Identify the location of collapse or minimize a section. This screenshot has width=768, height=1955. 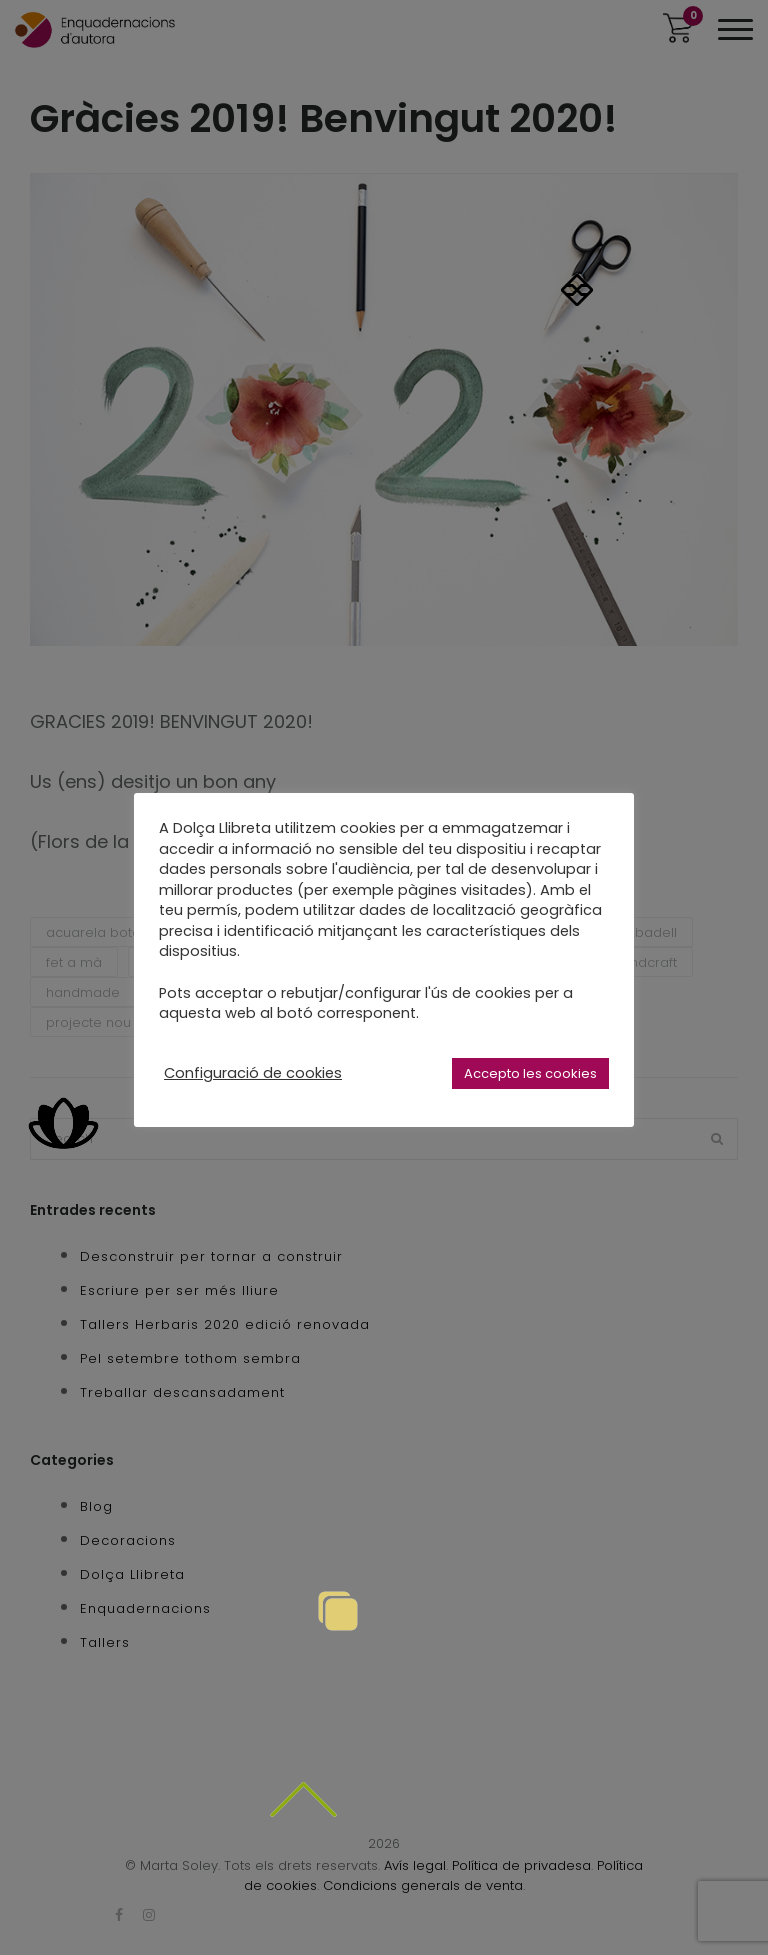
(303, 1818).